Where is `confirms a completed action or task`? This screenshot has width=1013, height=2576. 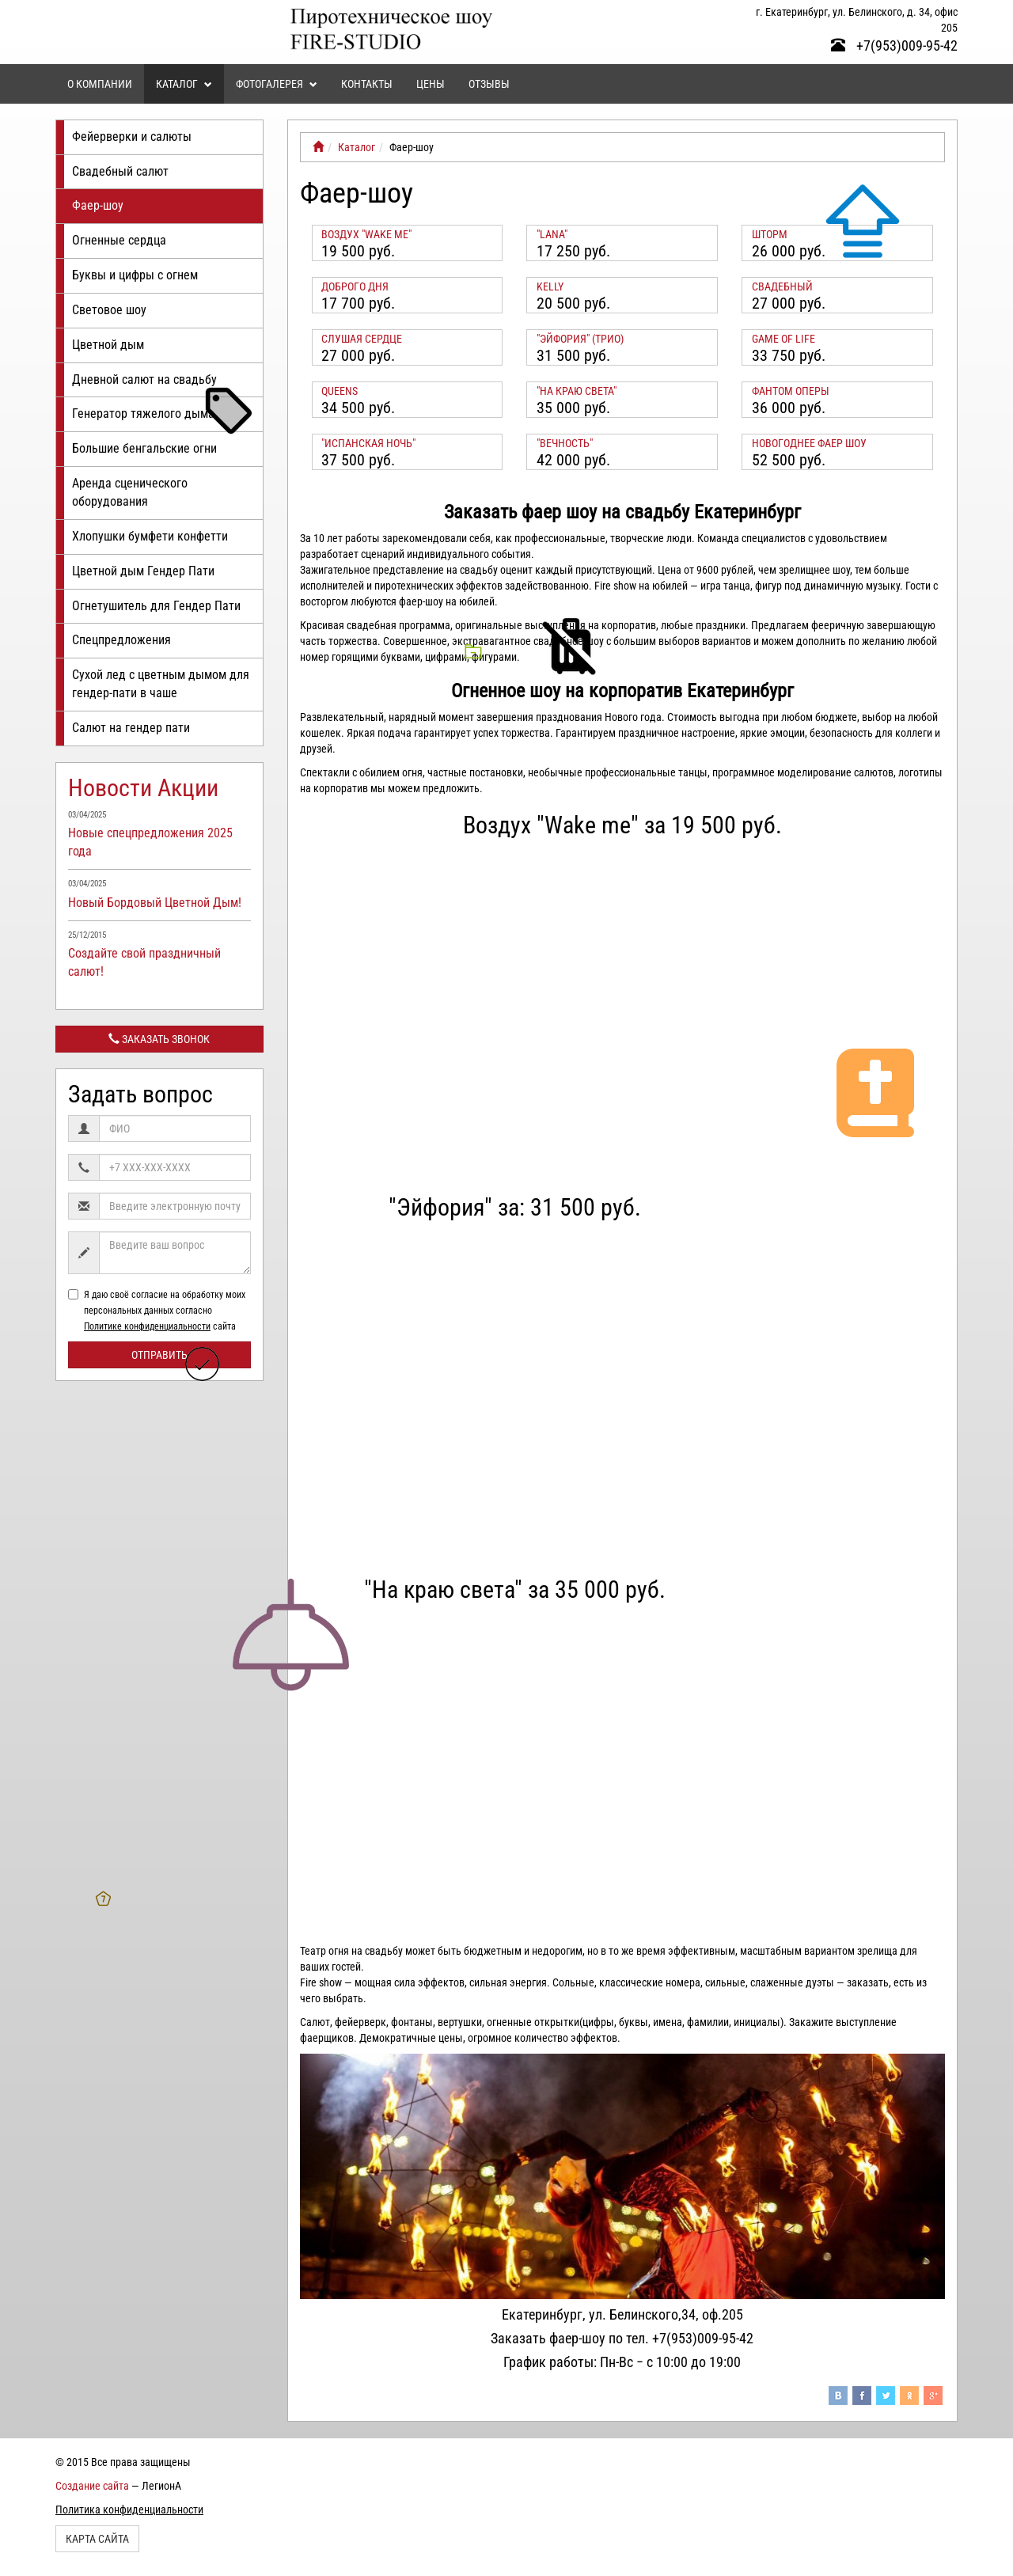
confirms a completed action or task is located at coordinates (202, 1364).